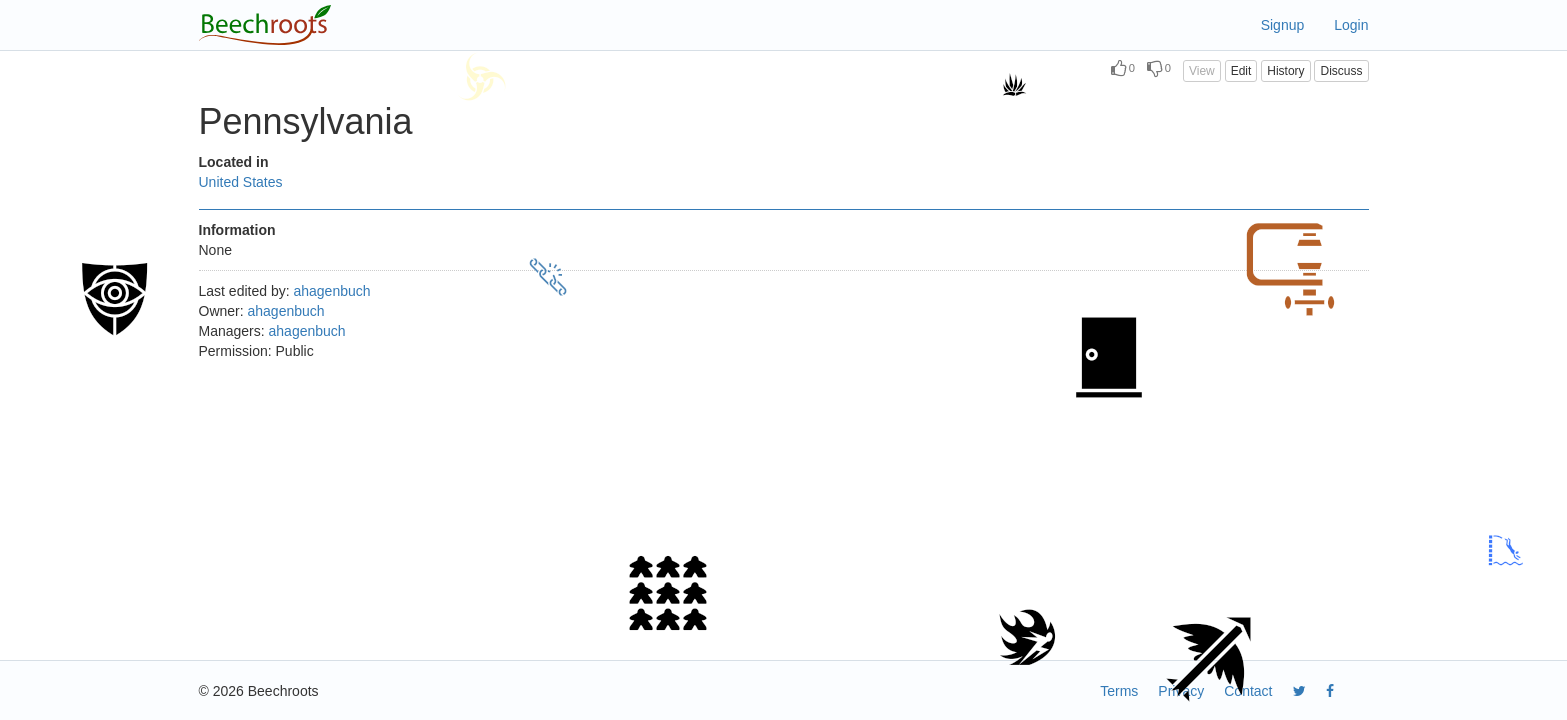 This screenshot has width=1567, height=720. What do you see at coordinates (1505, 548) in the screenshot?
I see `access swimming pool or diving activities` at bounding box center [1505, 548].